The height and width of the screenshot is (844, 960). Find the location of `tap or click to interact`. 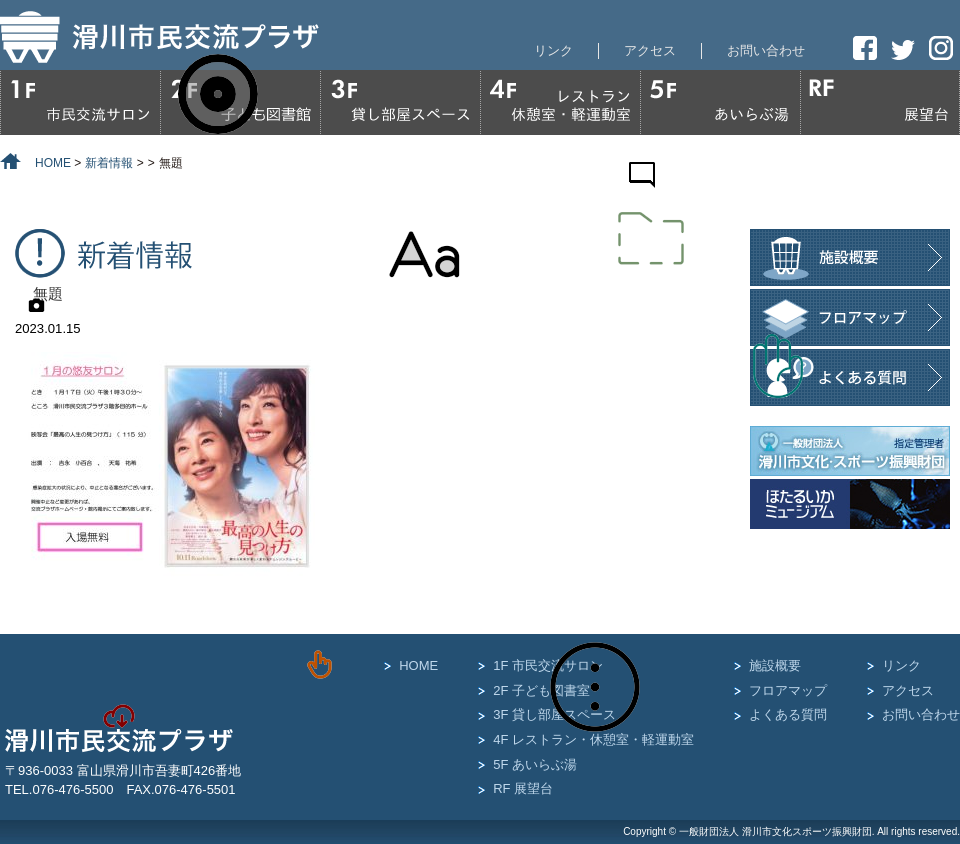

tap or click to interact is located at coordinates (319, 664).